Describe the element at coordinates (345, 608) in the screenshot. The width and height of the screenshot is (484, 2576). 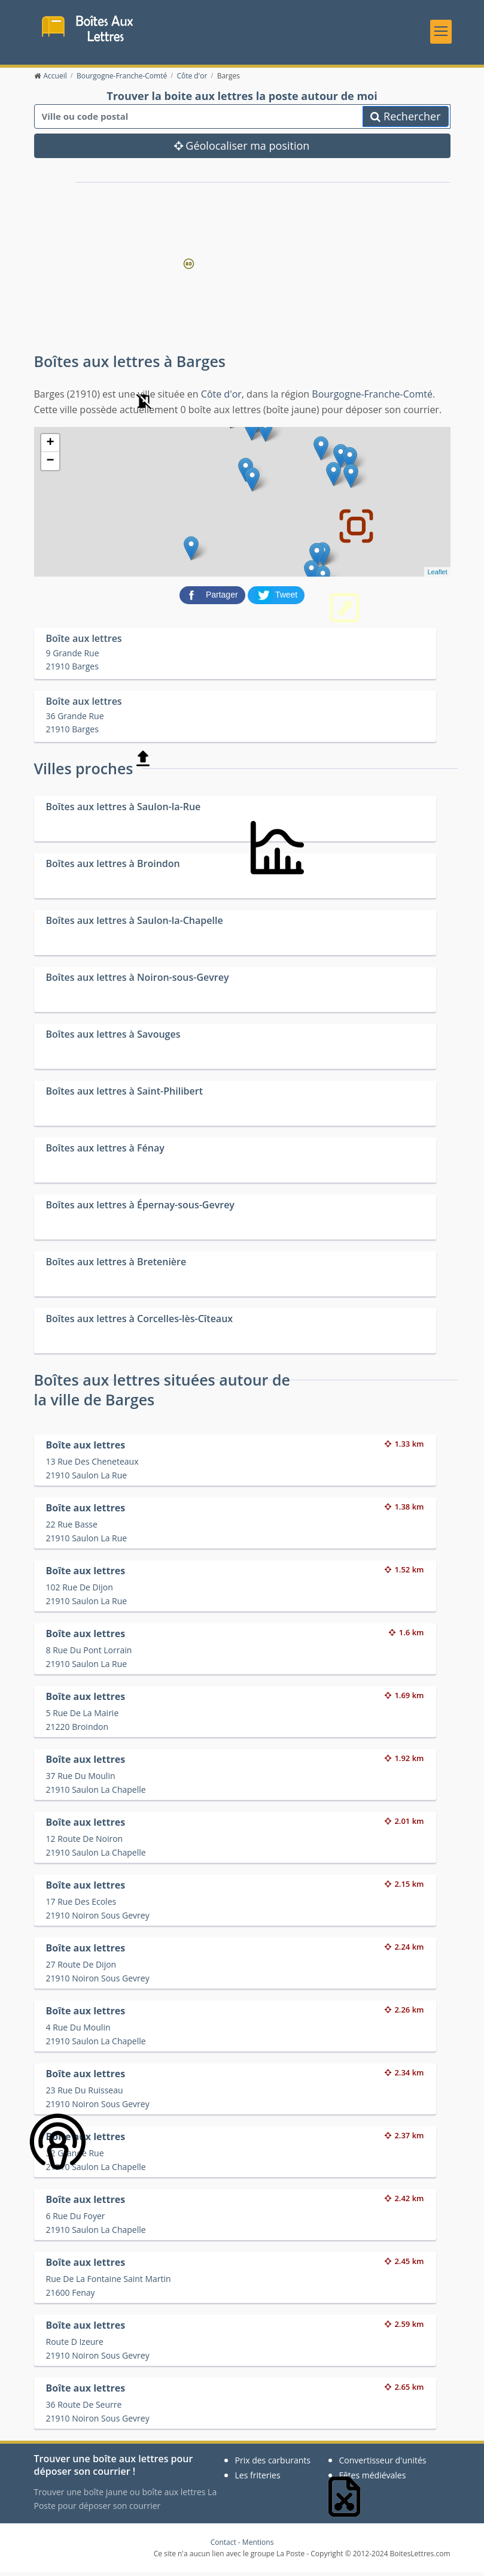
I see `access security or authentication settings` at that location.